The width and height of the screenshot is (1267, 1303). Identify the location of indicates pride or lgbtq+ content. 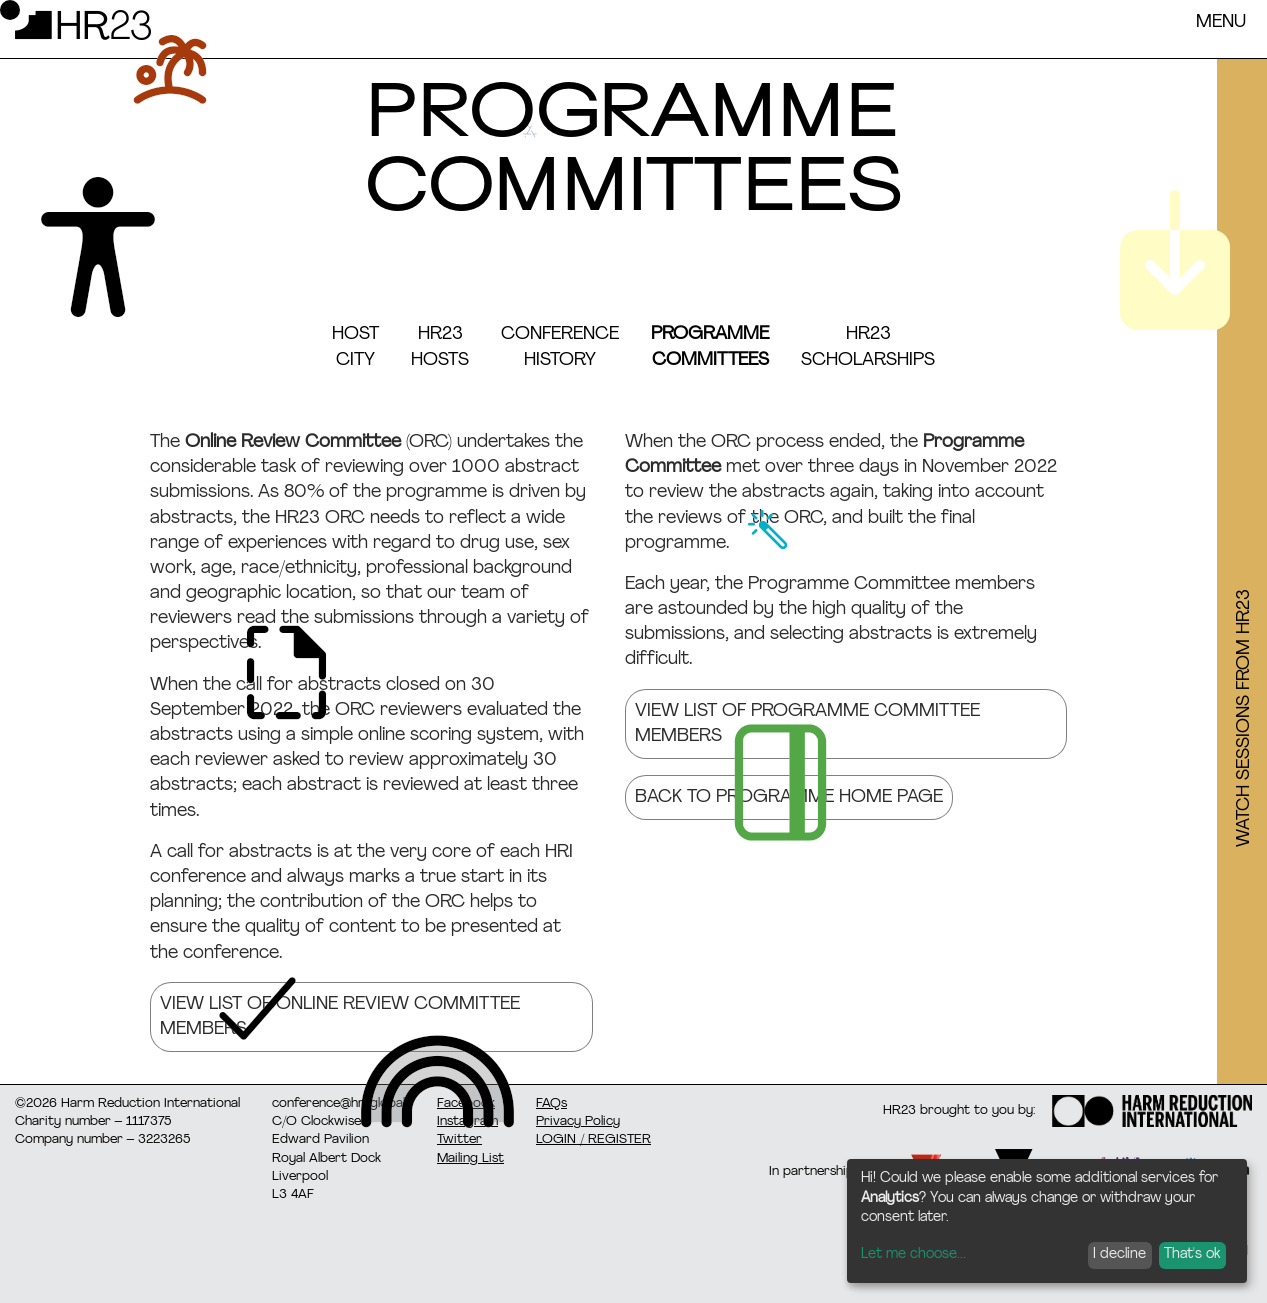
(437, 1086).